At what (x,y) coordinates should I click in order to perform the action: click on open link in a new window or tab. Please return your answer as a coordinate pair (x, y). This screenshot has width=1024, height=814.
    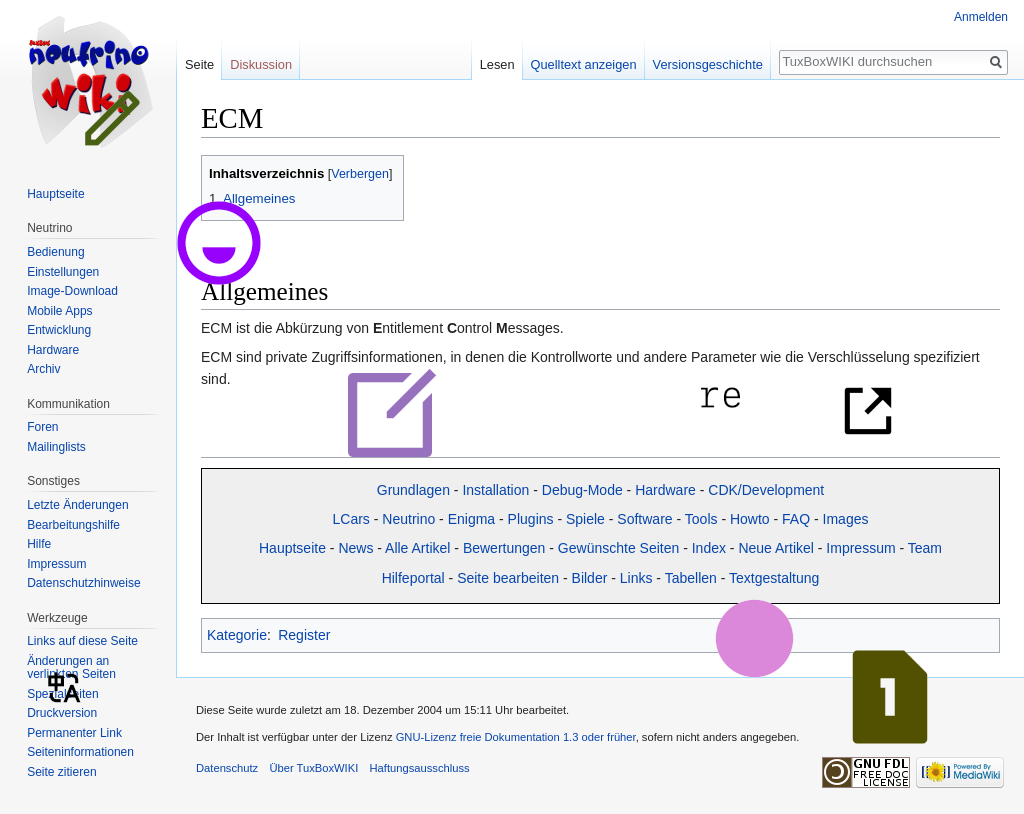
    Looking at the image, I should click on (868, 411).